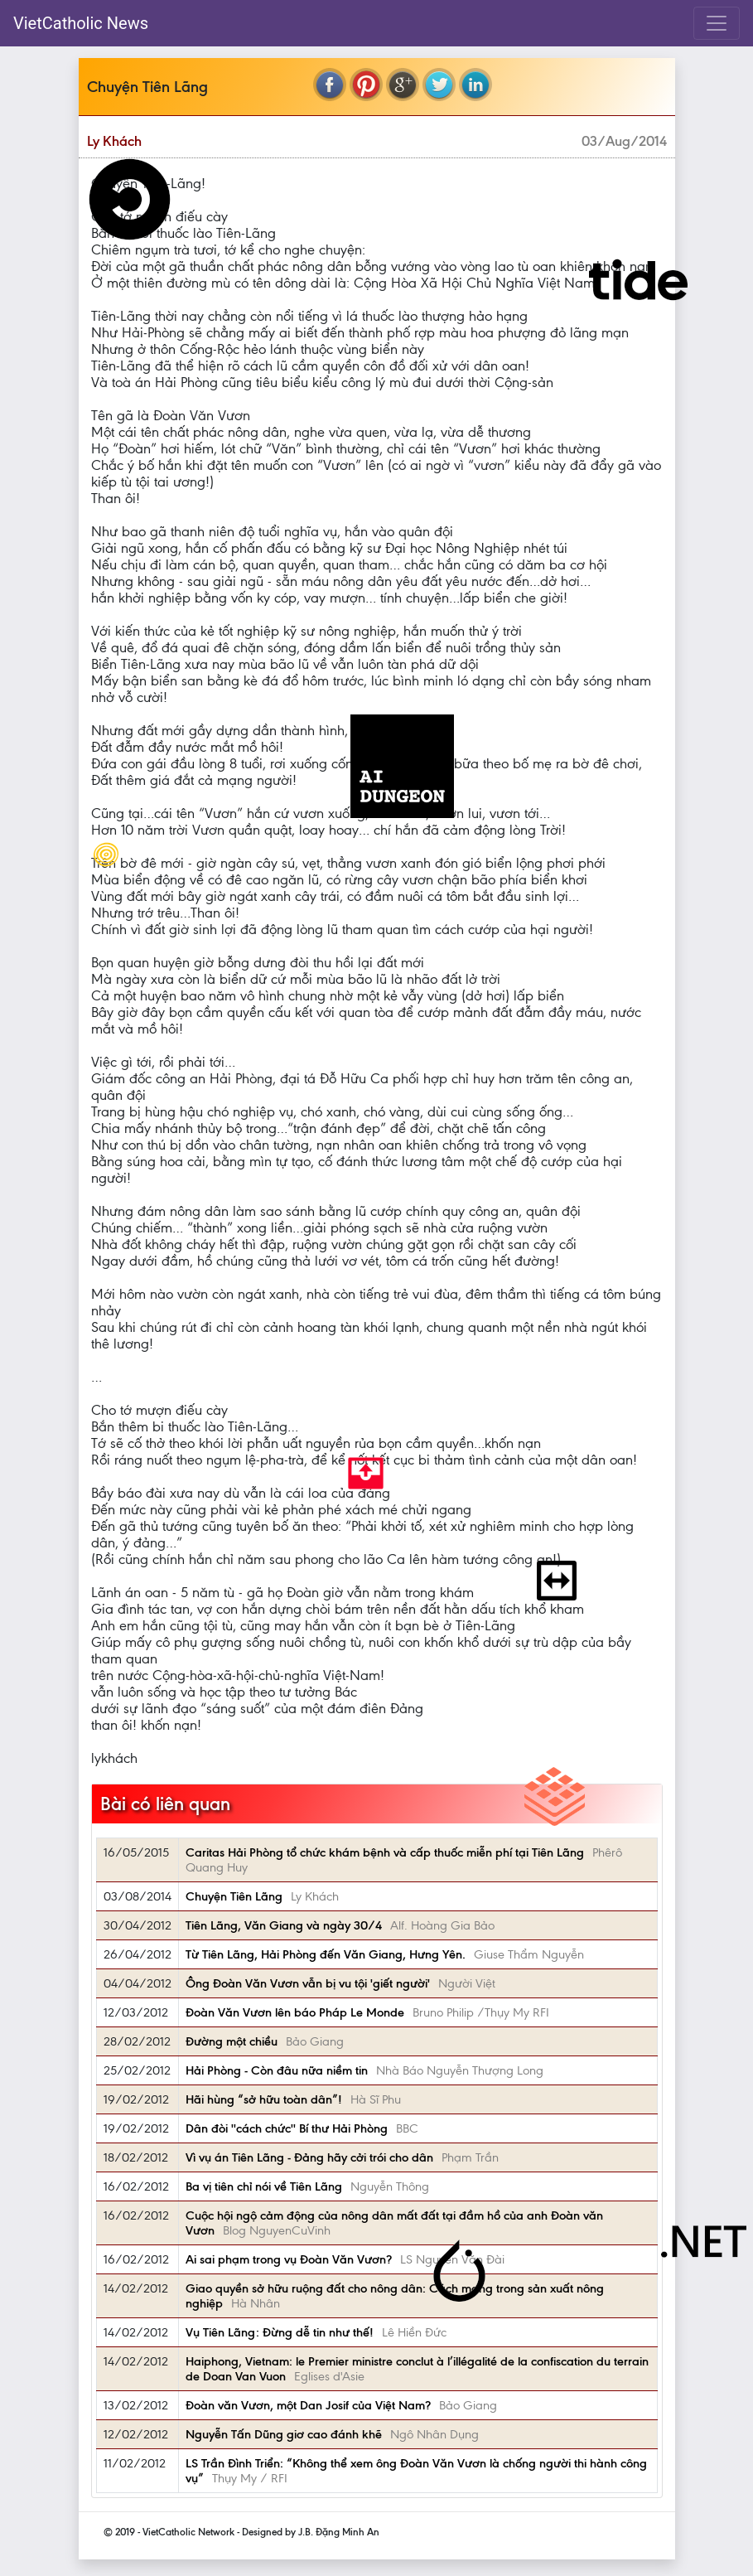  What do you see at coordinates (638, 279) in the screenshot?
I see `open the Tide banking app` at bounding box center [638, 279].